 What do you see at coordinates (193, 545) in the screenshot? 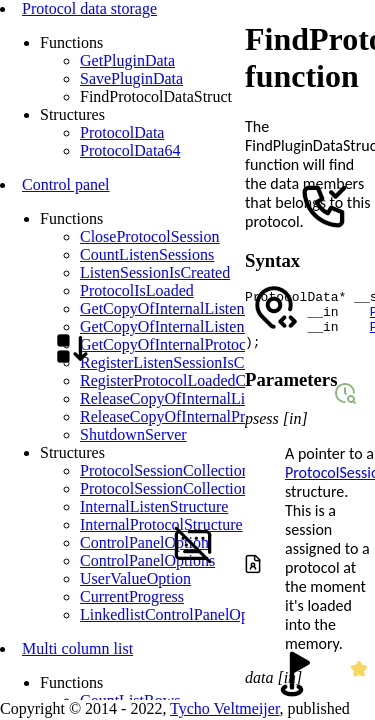
I see `disable keyboard input` at bounding box center [193, 545].